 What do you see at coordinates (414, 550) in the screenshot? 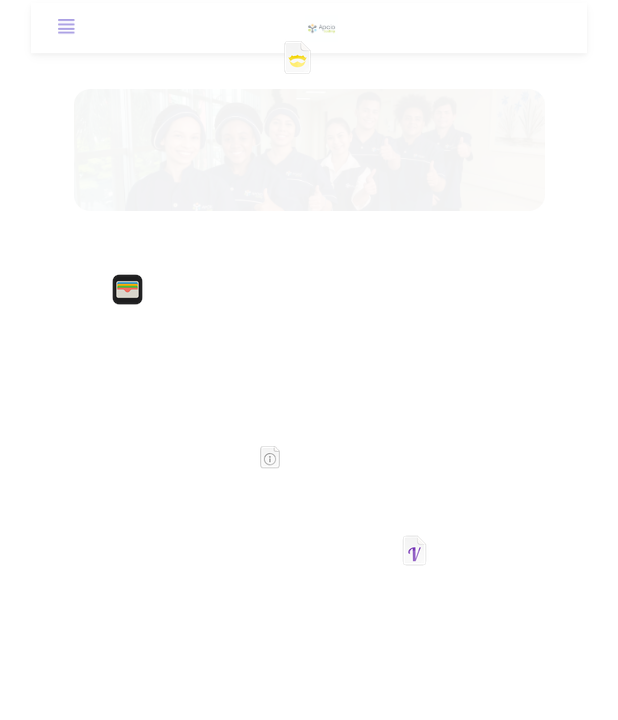
I see `vala programming language source file` at bounding box center [414, 550].